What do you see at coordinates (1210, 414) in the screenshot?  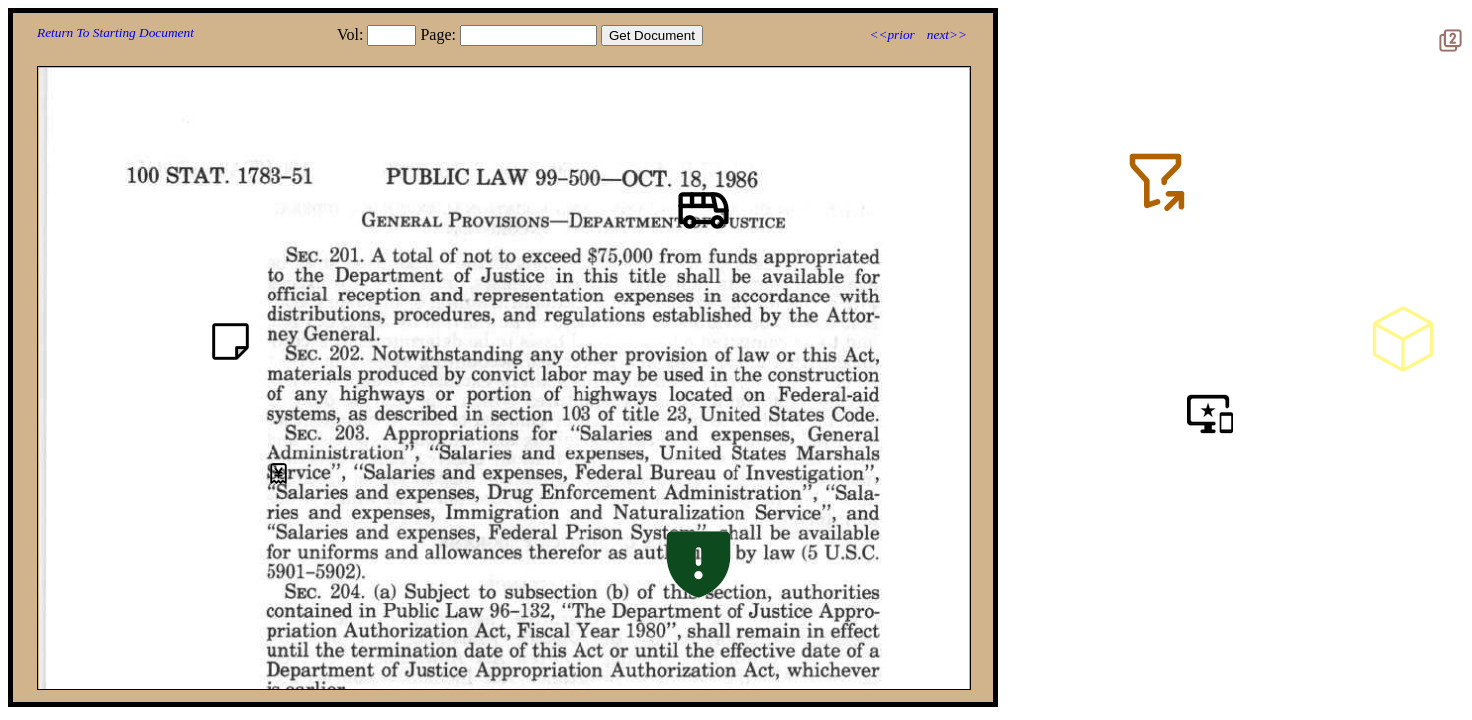 I see `view important or starred devices` at bounding box center [1210, 414].